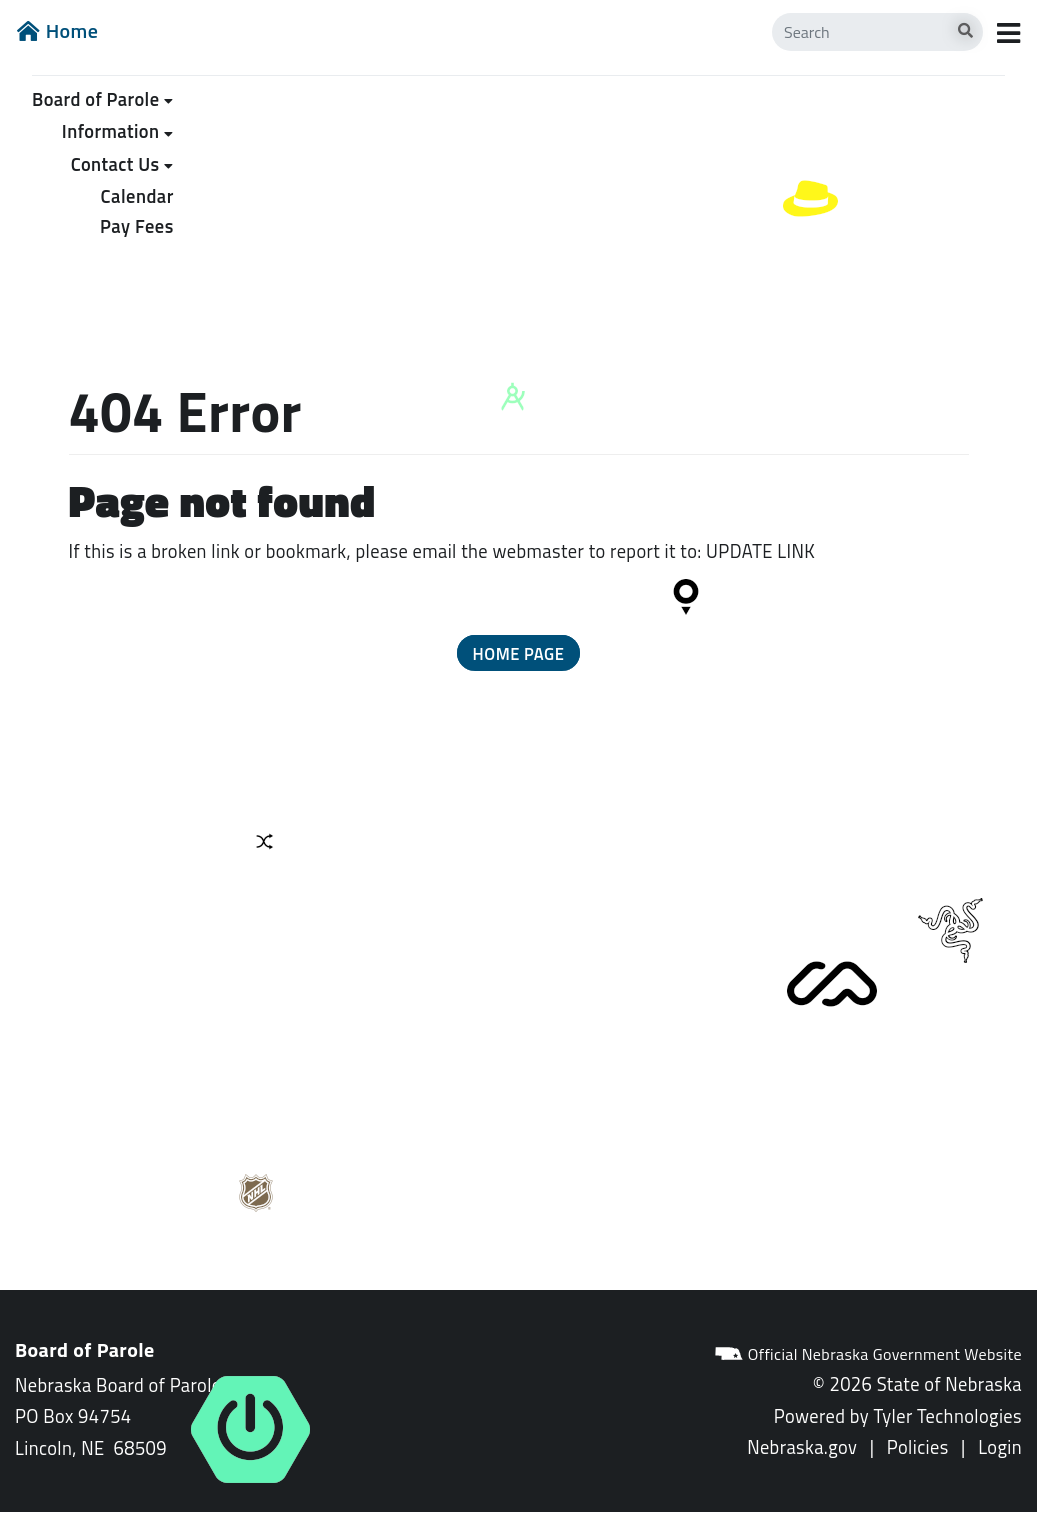 Image resolution: width=1037 pixels, height=1513 pixels. What do you see at coordinates (686, 597) in the screenshot?
I see `open TomTom navigation app` at bounding box center [686, 597].